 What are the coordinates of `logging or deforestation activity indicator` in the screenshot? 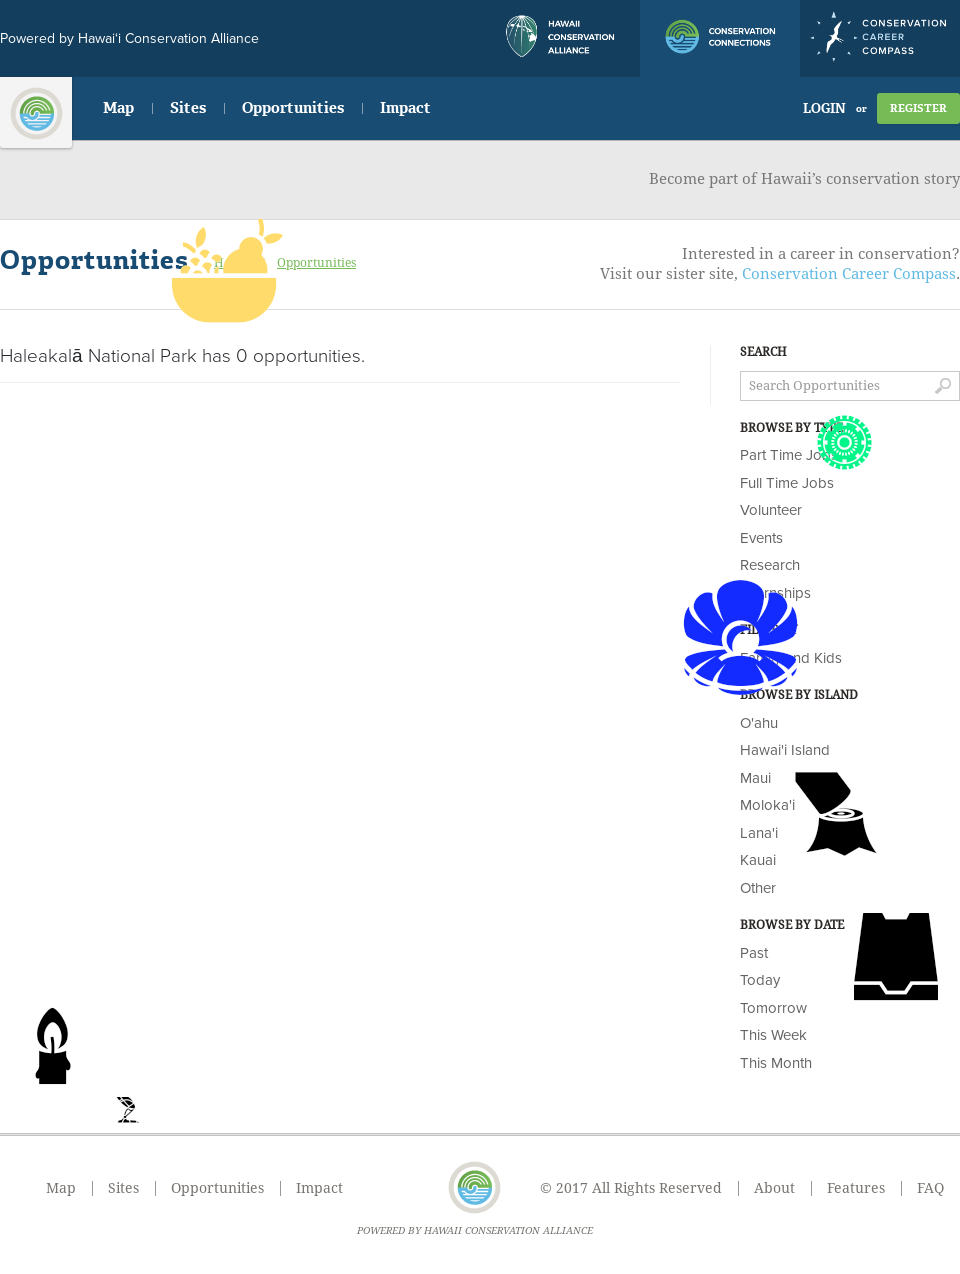 It's located at (836, 814).